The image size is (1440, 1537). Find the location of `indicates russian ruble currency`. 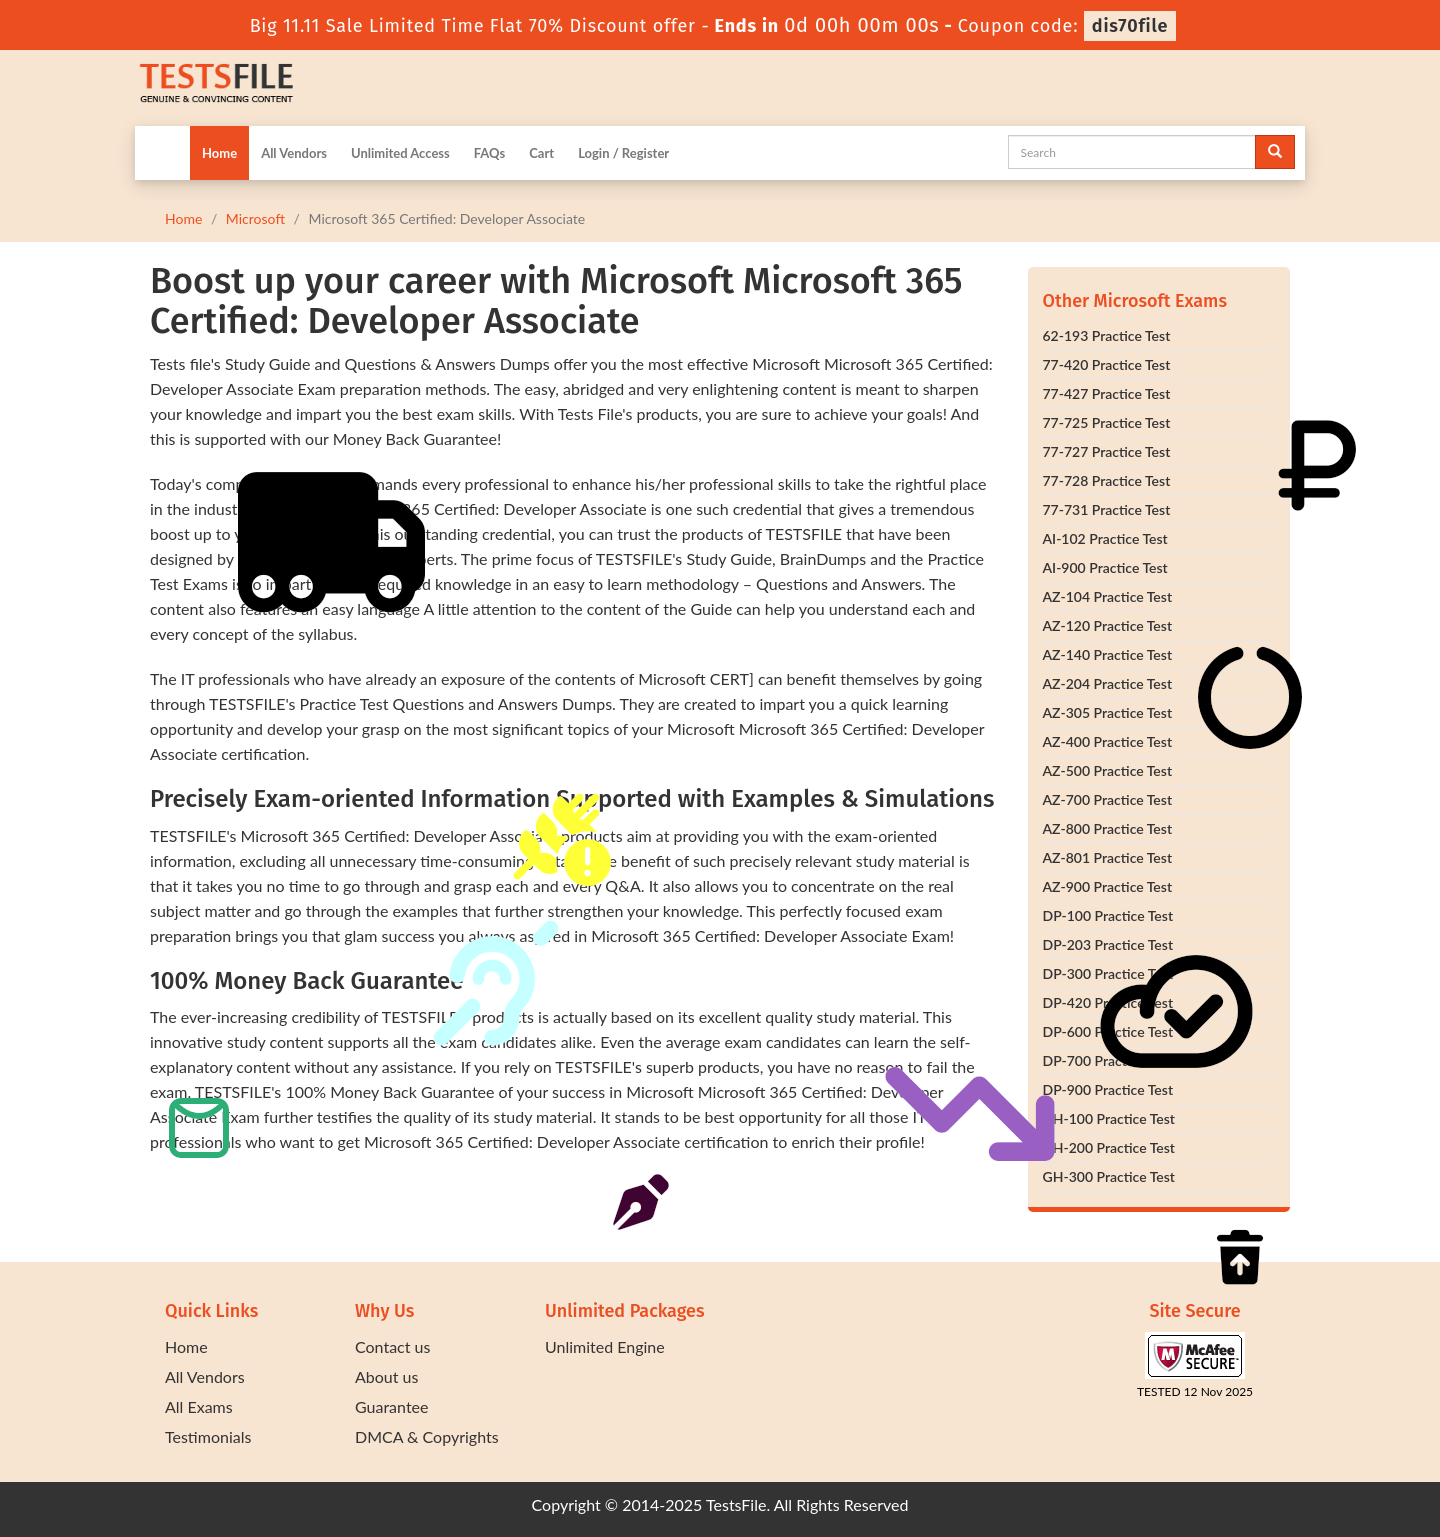

indicates russian ruble currency is located at coordinates (1320, 465).